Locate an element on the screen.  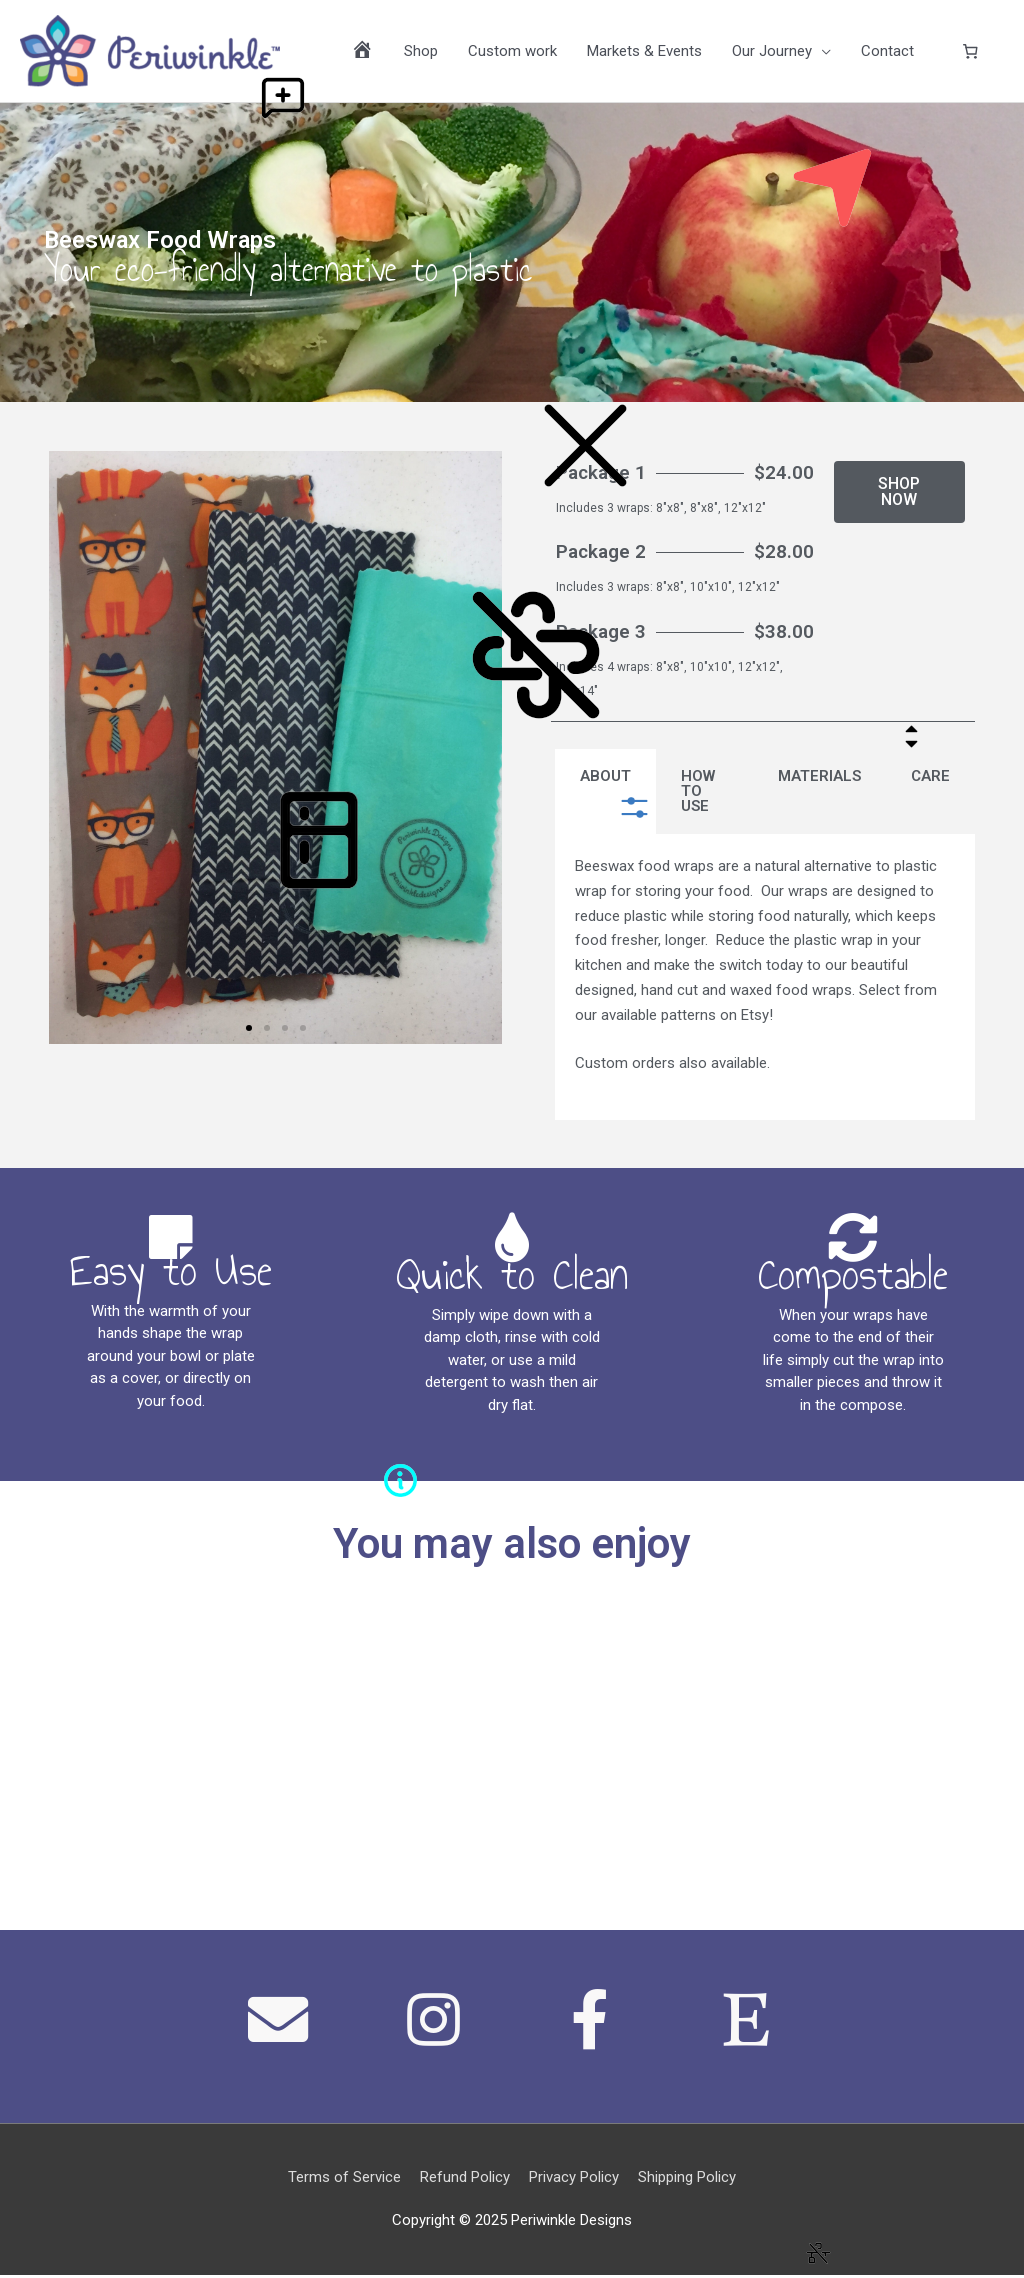
network connection unavailable is located at coordinates (818, 2253).